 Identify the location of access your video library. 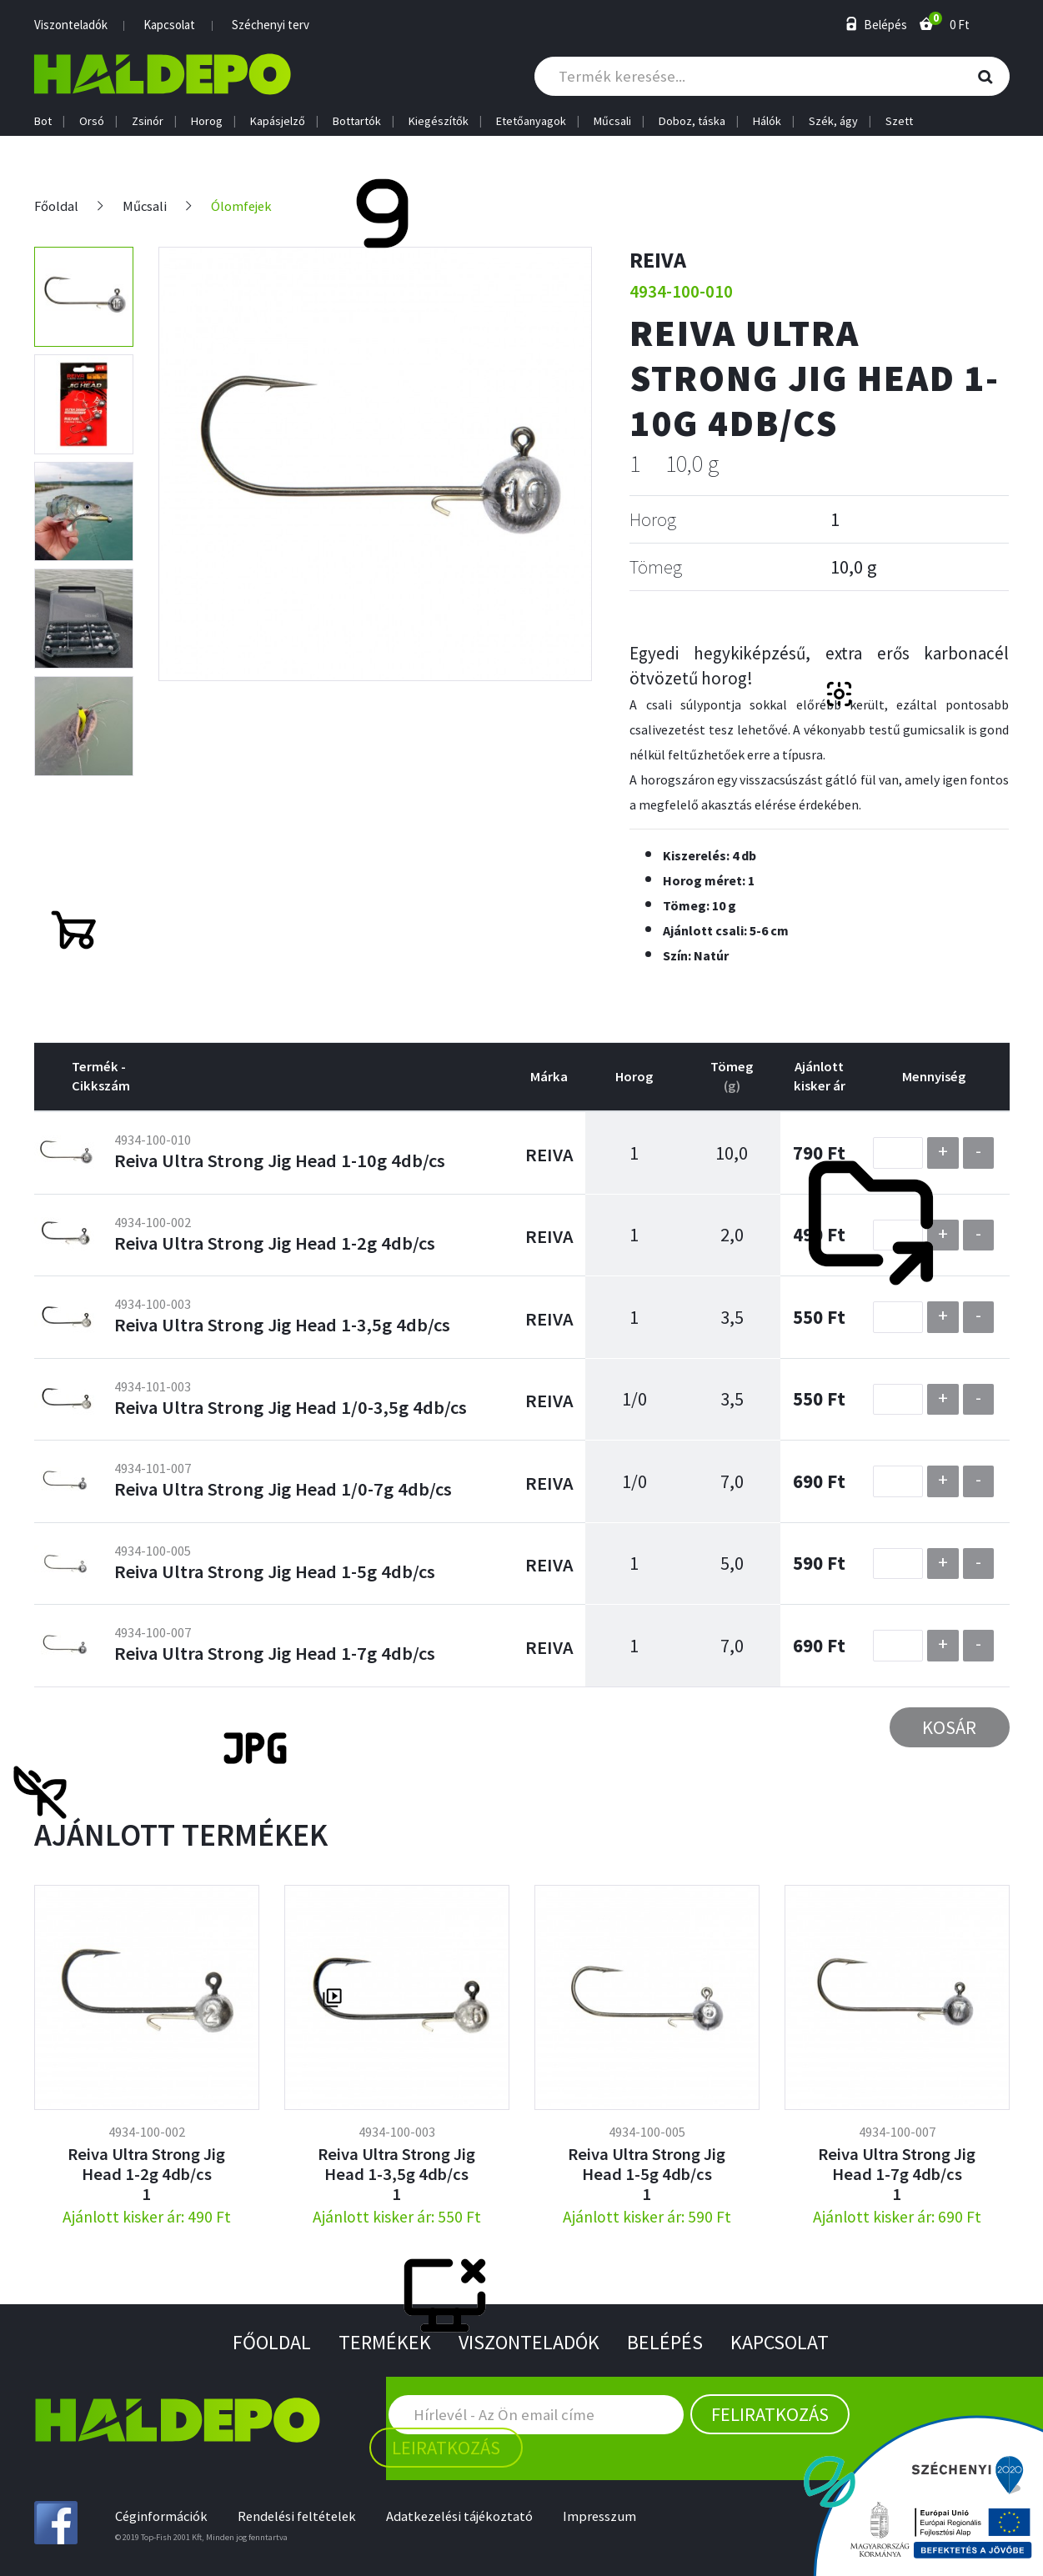
(332, 1997).